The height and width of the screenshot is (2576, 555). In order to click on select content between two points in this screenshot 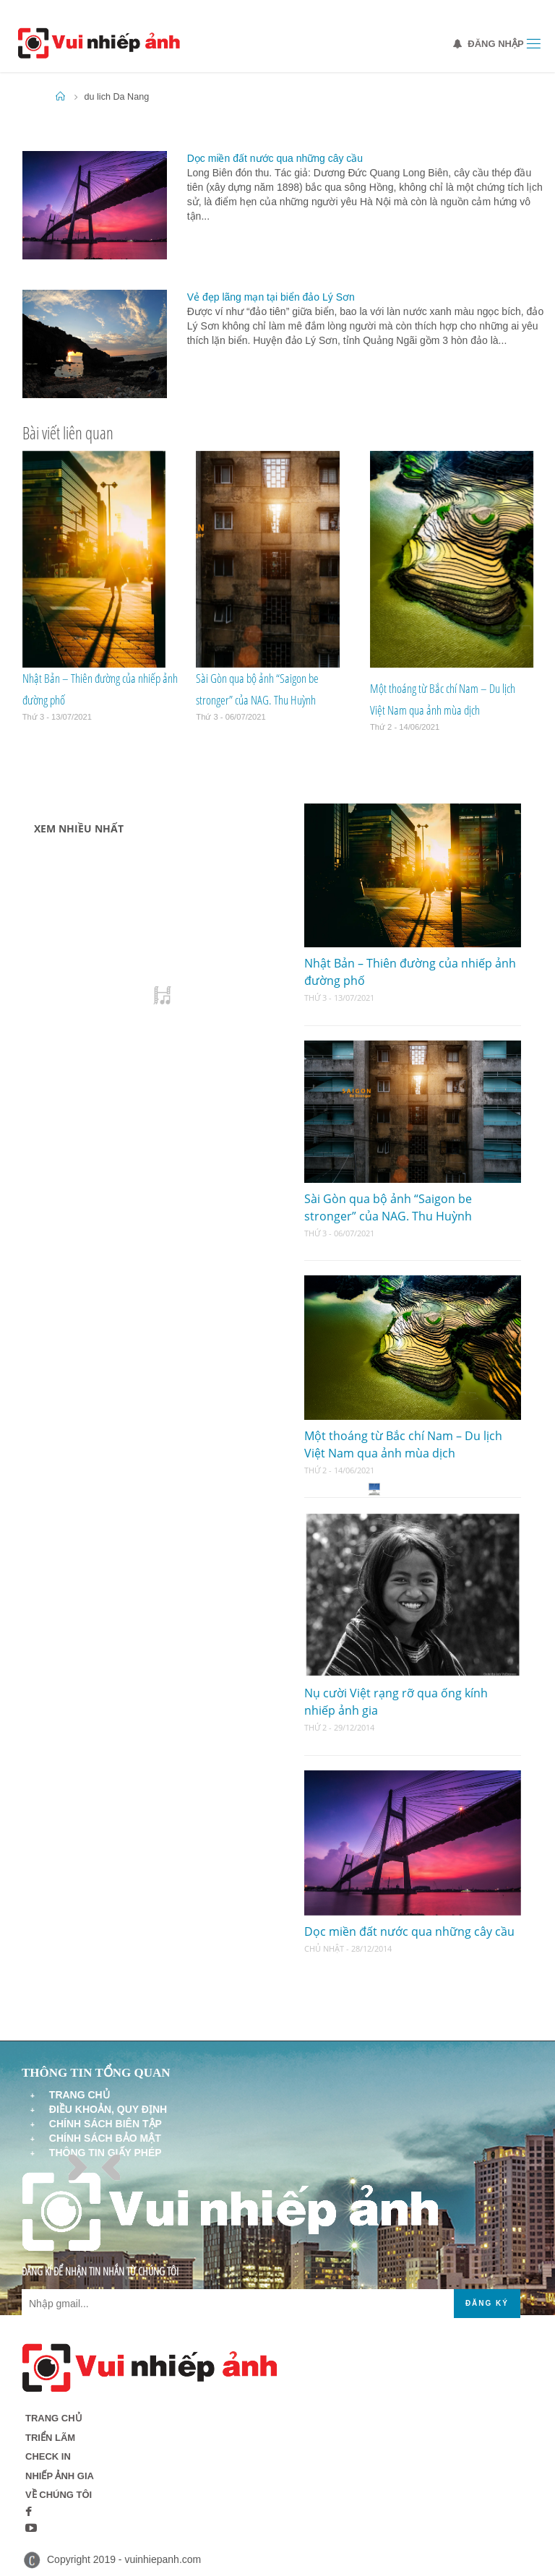, I will do `click(94, 2167)`.